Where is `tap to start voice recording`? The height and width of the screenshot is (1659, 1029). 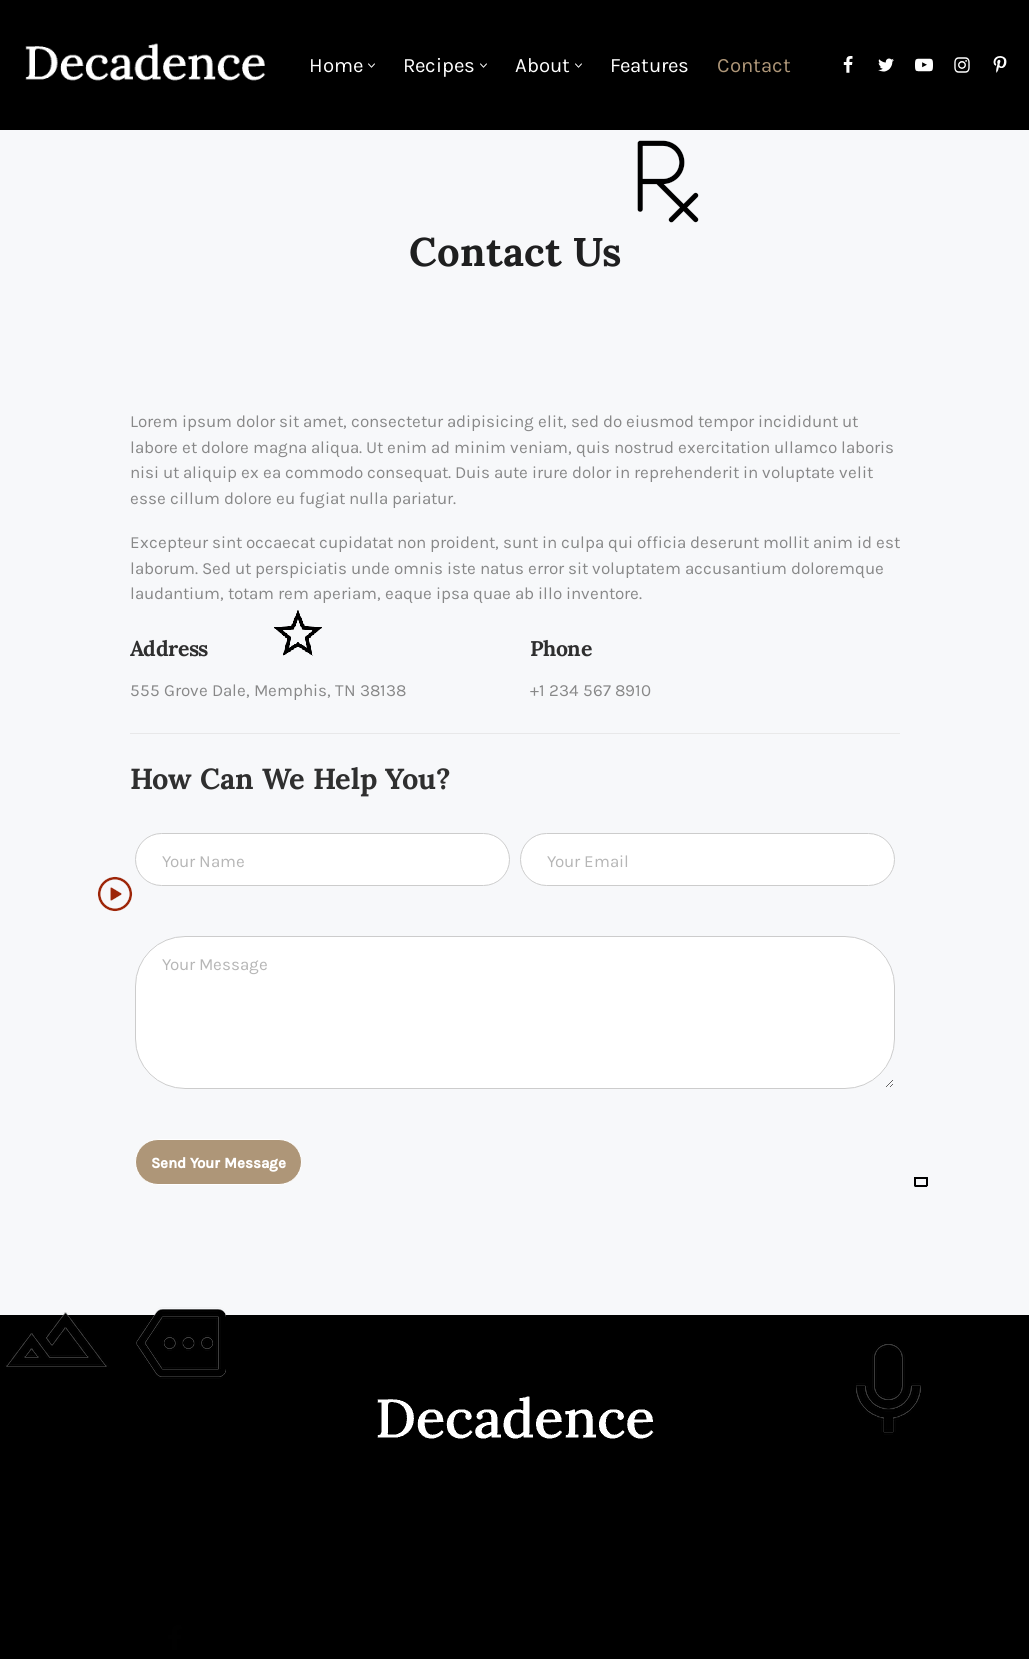
tap to start voice recording is located at coordinates (888, 1390).